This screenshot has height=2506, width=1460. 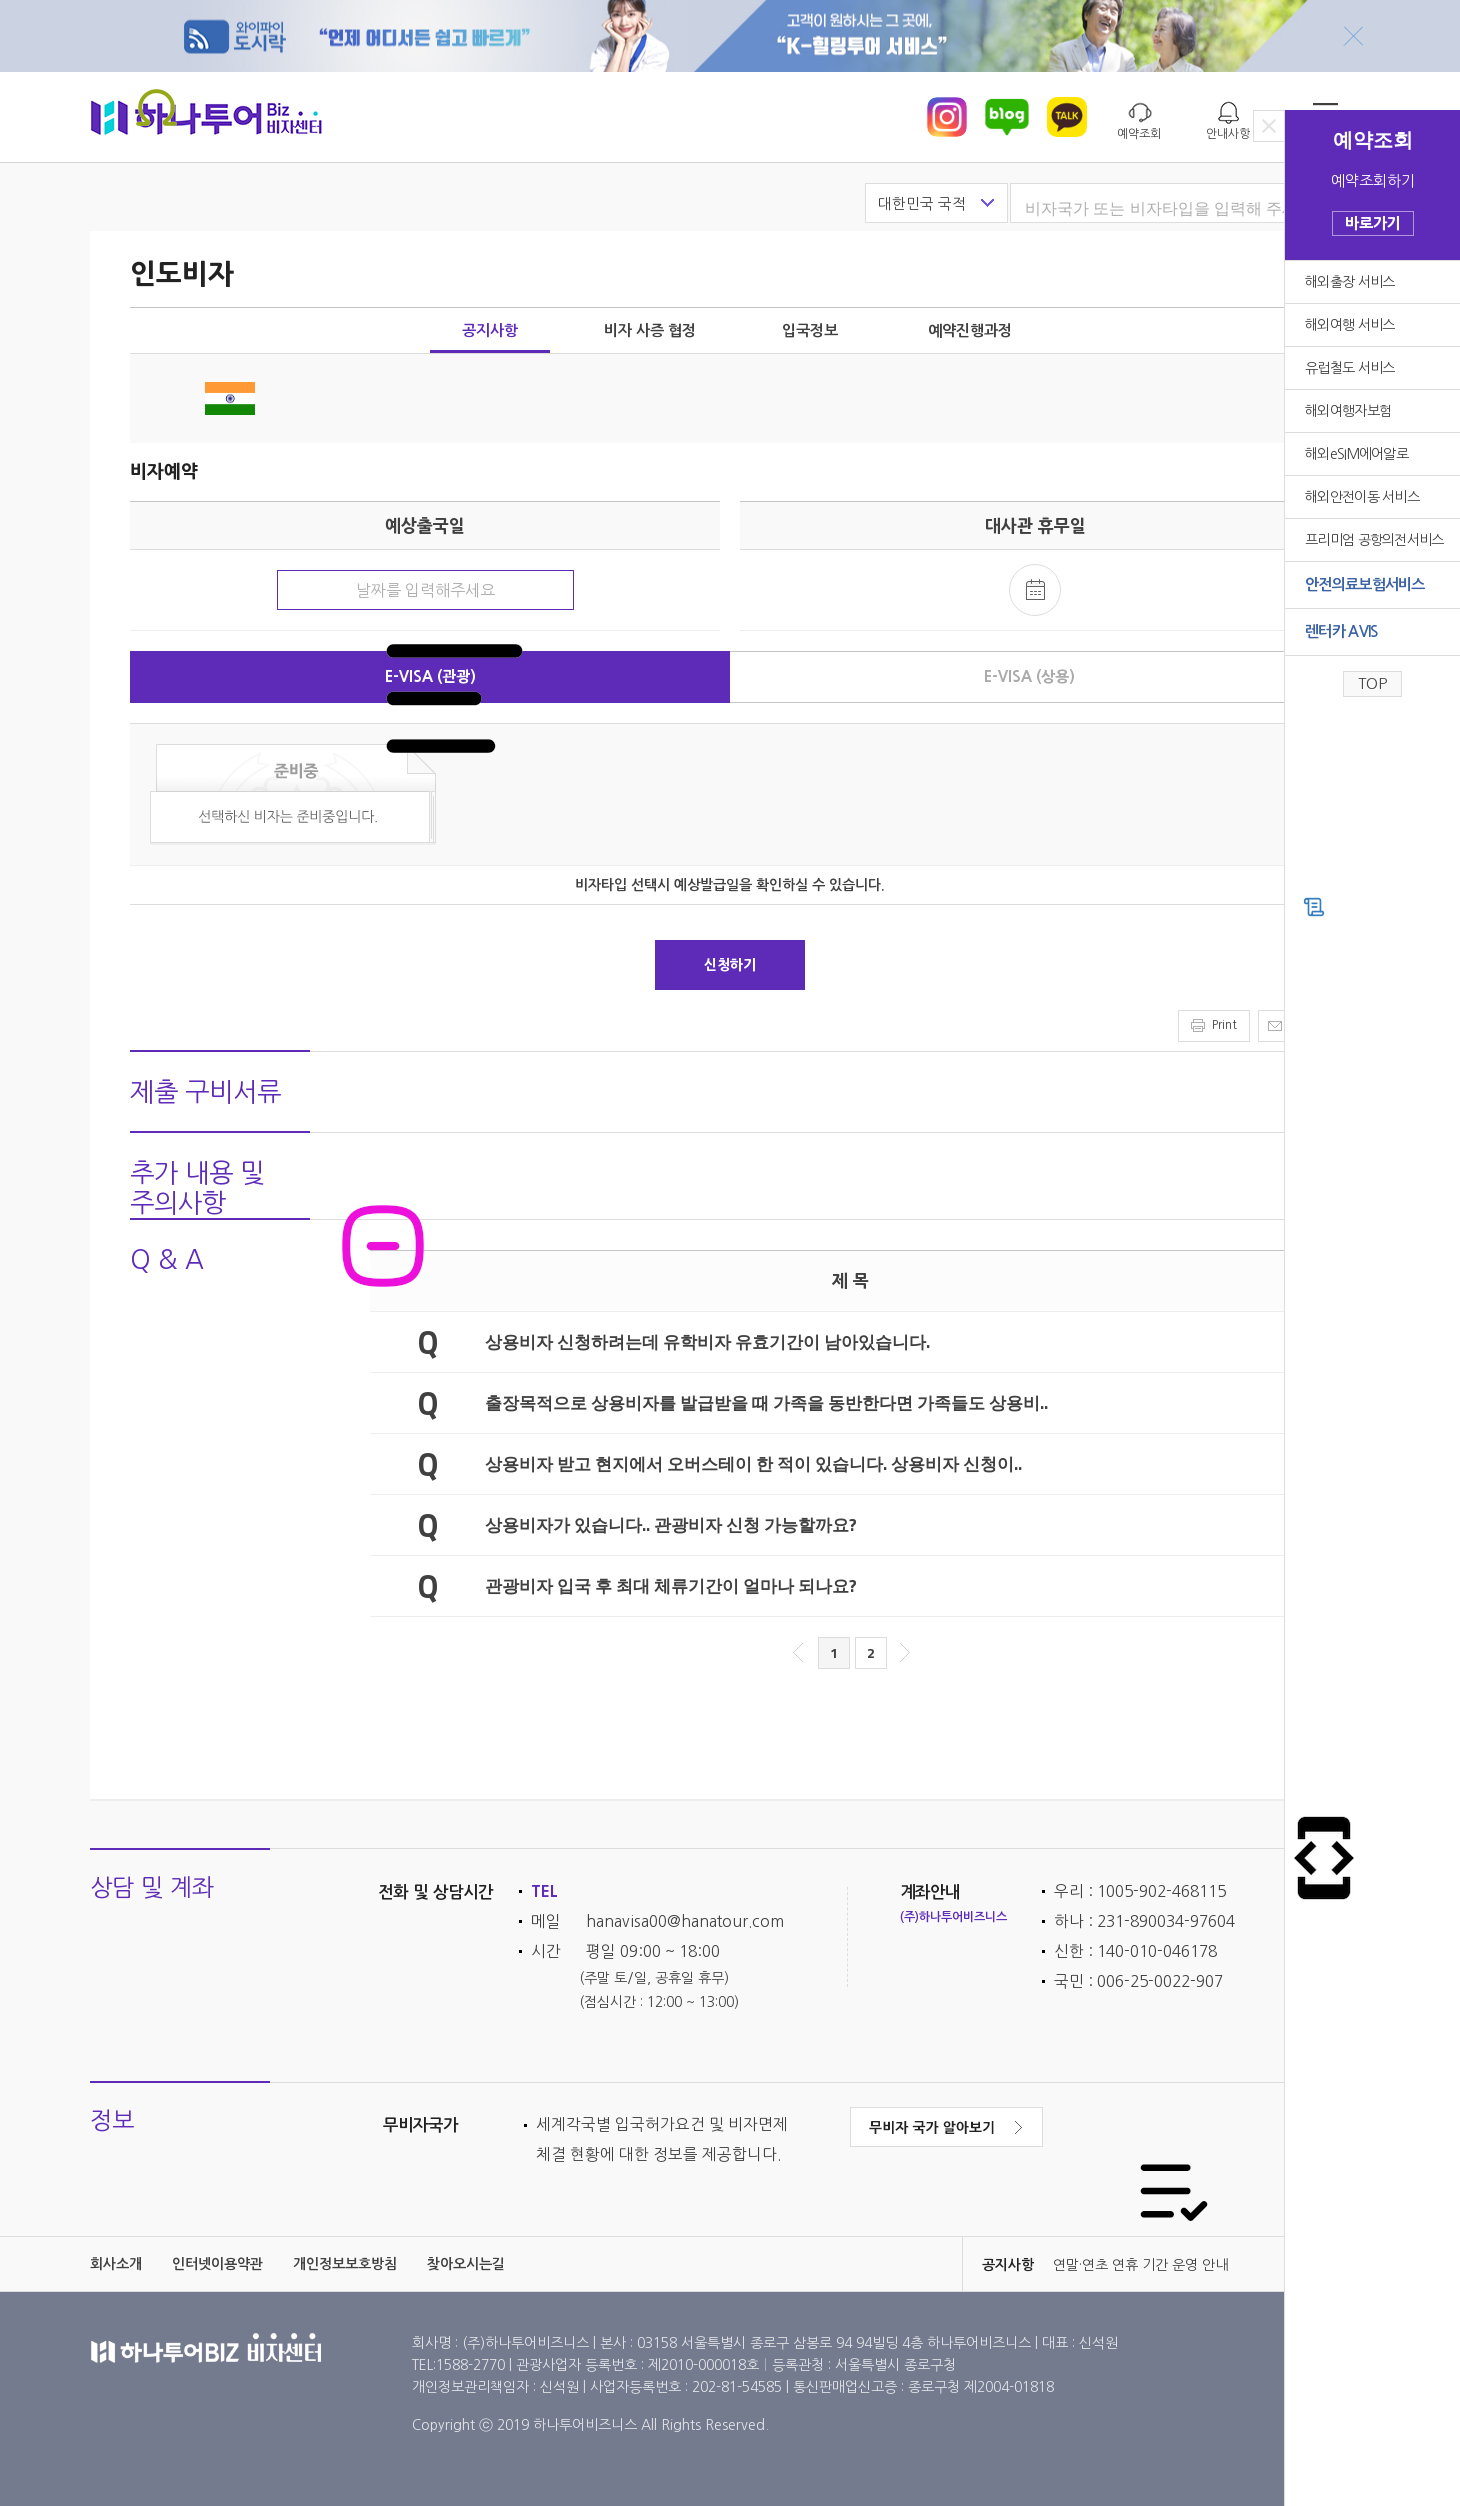 I want to click on represents the omega symbol in mathematical or scientific contexts, so click(x=156, y=107).